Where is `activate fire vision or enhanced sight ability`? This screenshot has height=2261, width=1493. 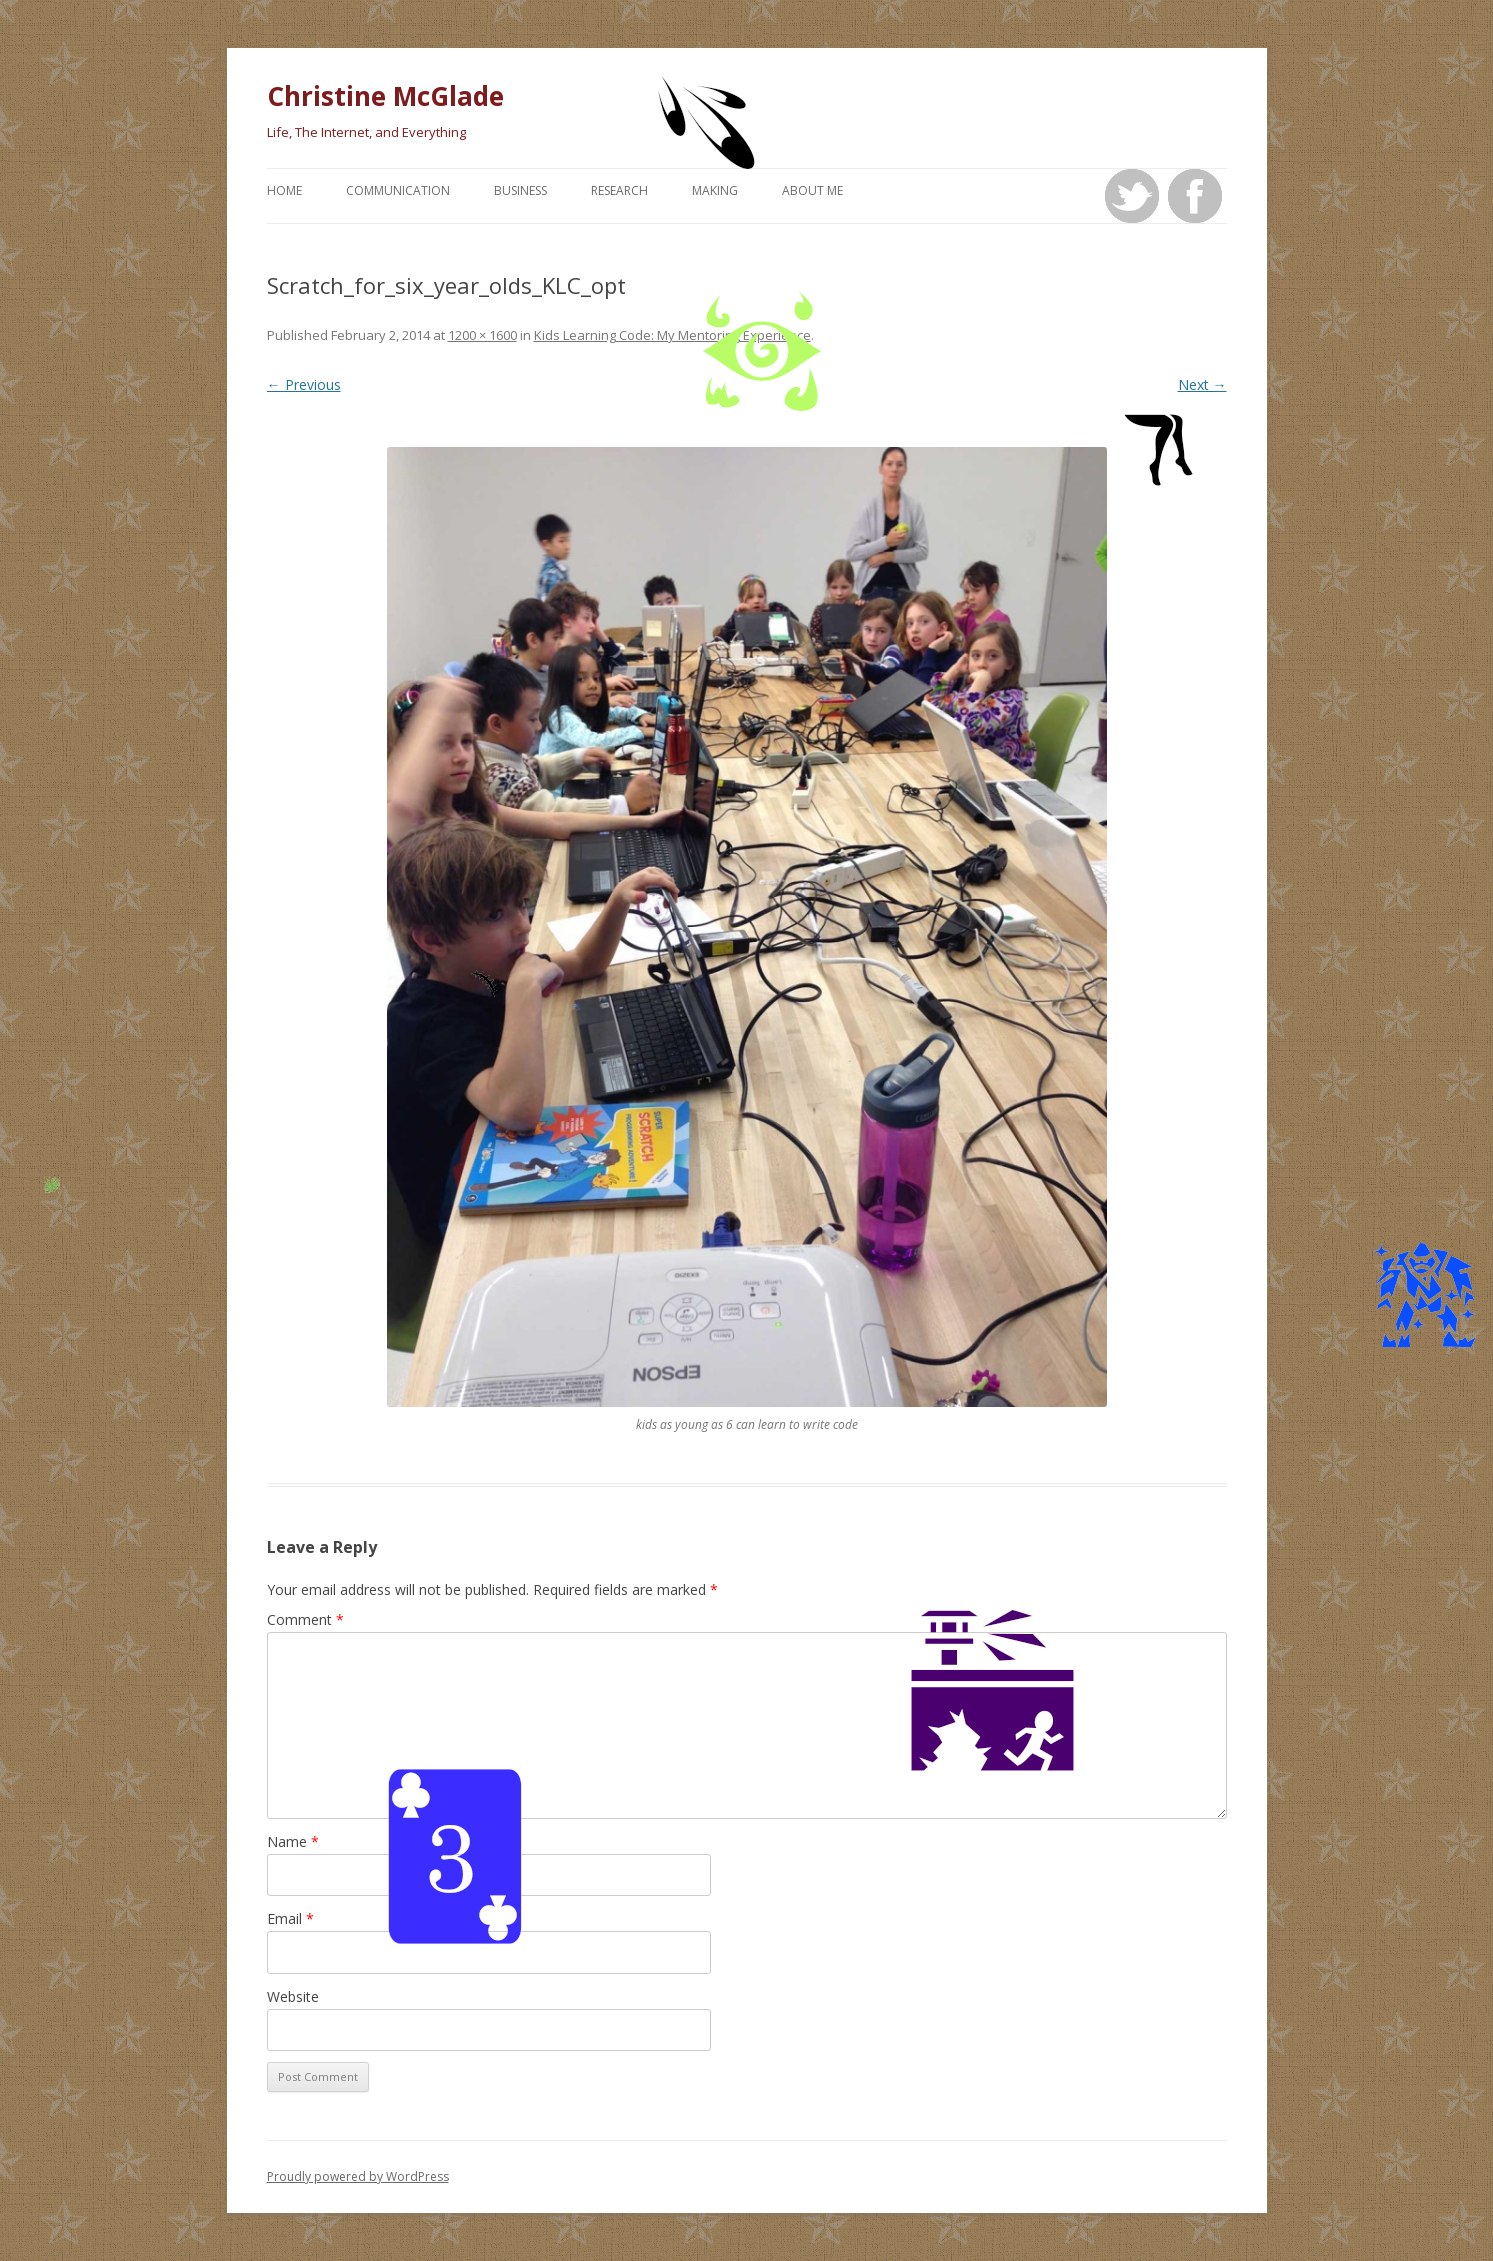 activate fire vision or enhanced sight ability is located at coordinates (762, 352).